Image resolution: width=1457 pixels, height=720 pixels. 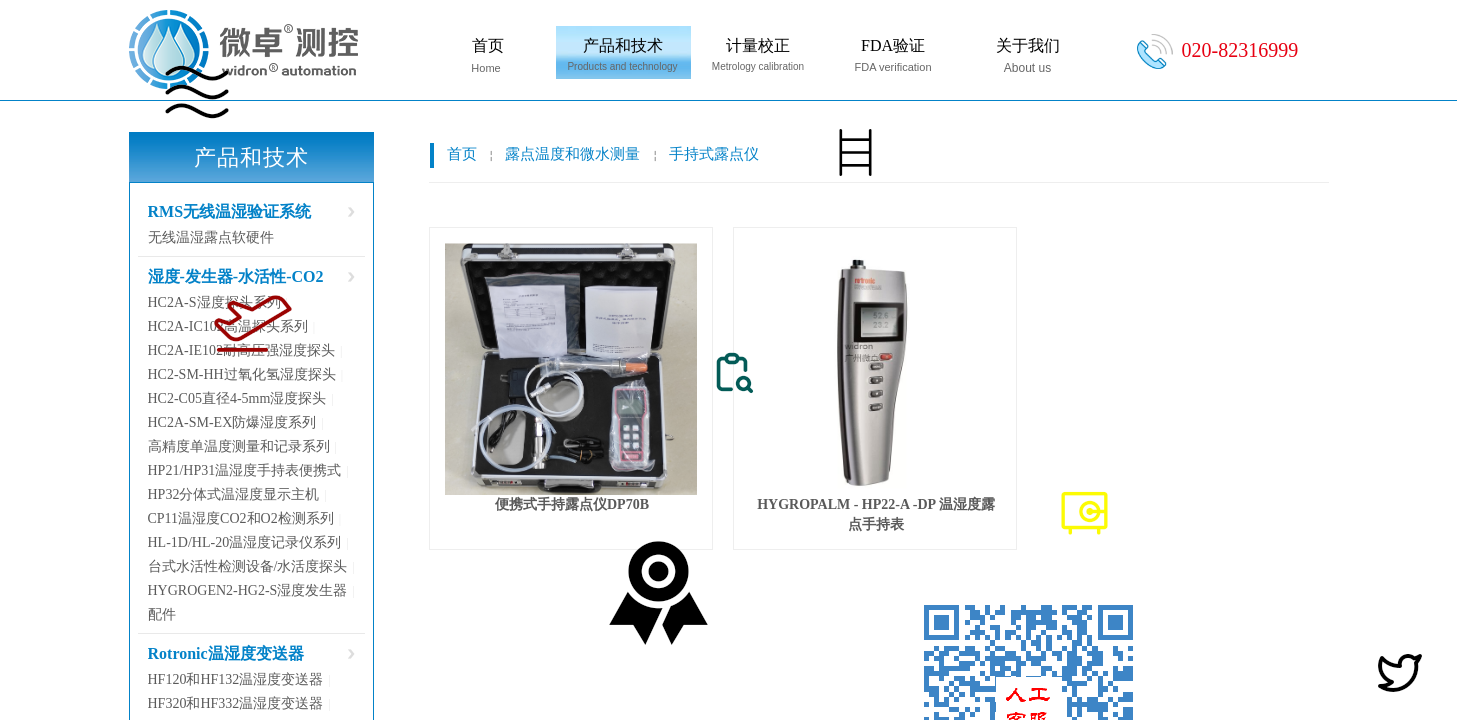 What do you see at coordinates (1400, 672) in the screenshot?
I see `open twitter` at bounding box center [1400, 672].